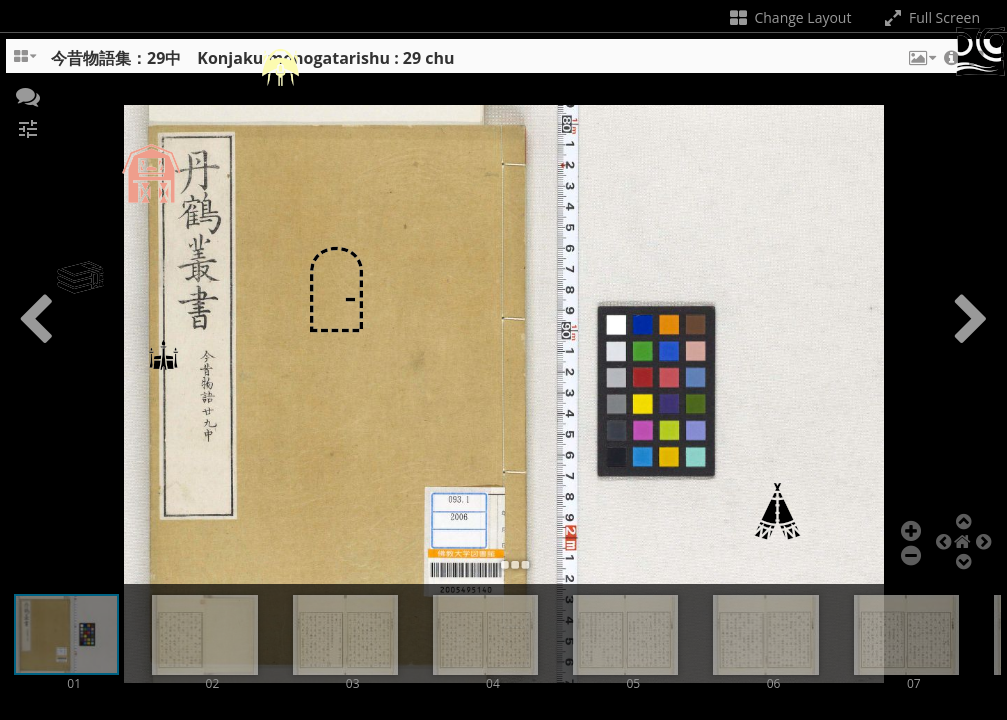 This screenshot has height=720, width=1007. I want to click on access farm or agricultural features, so click(151, 173).